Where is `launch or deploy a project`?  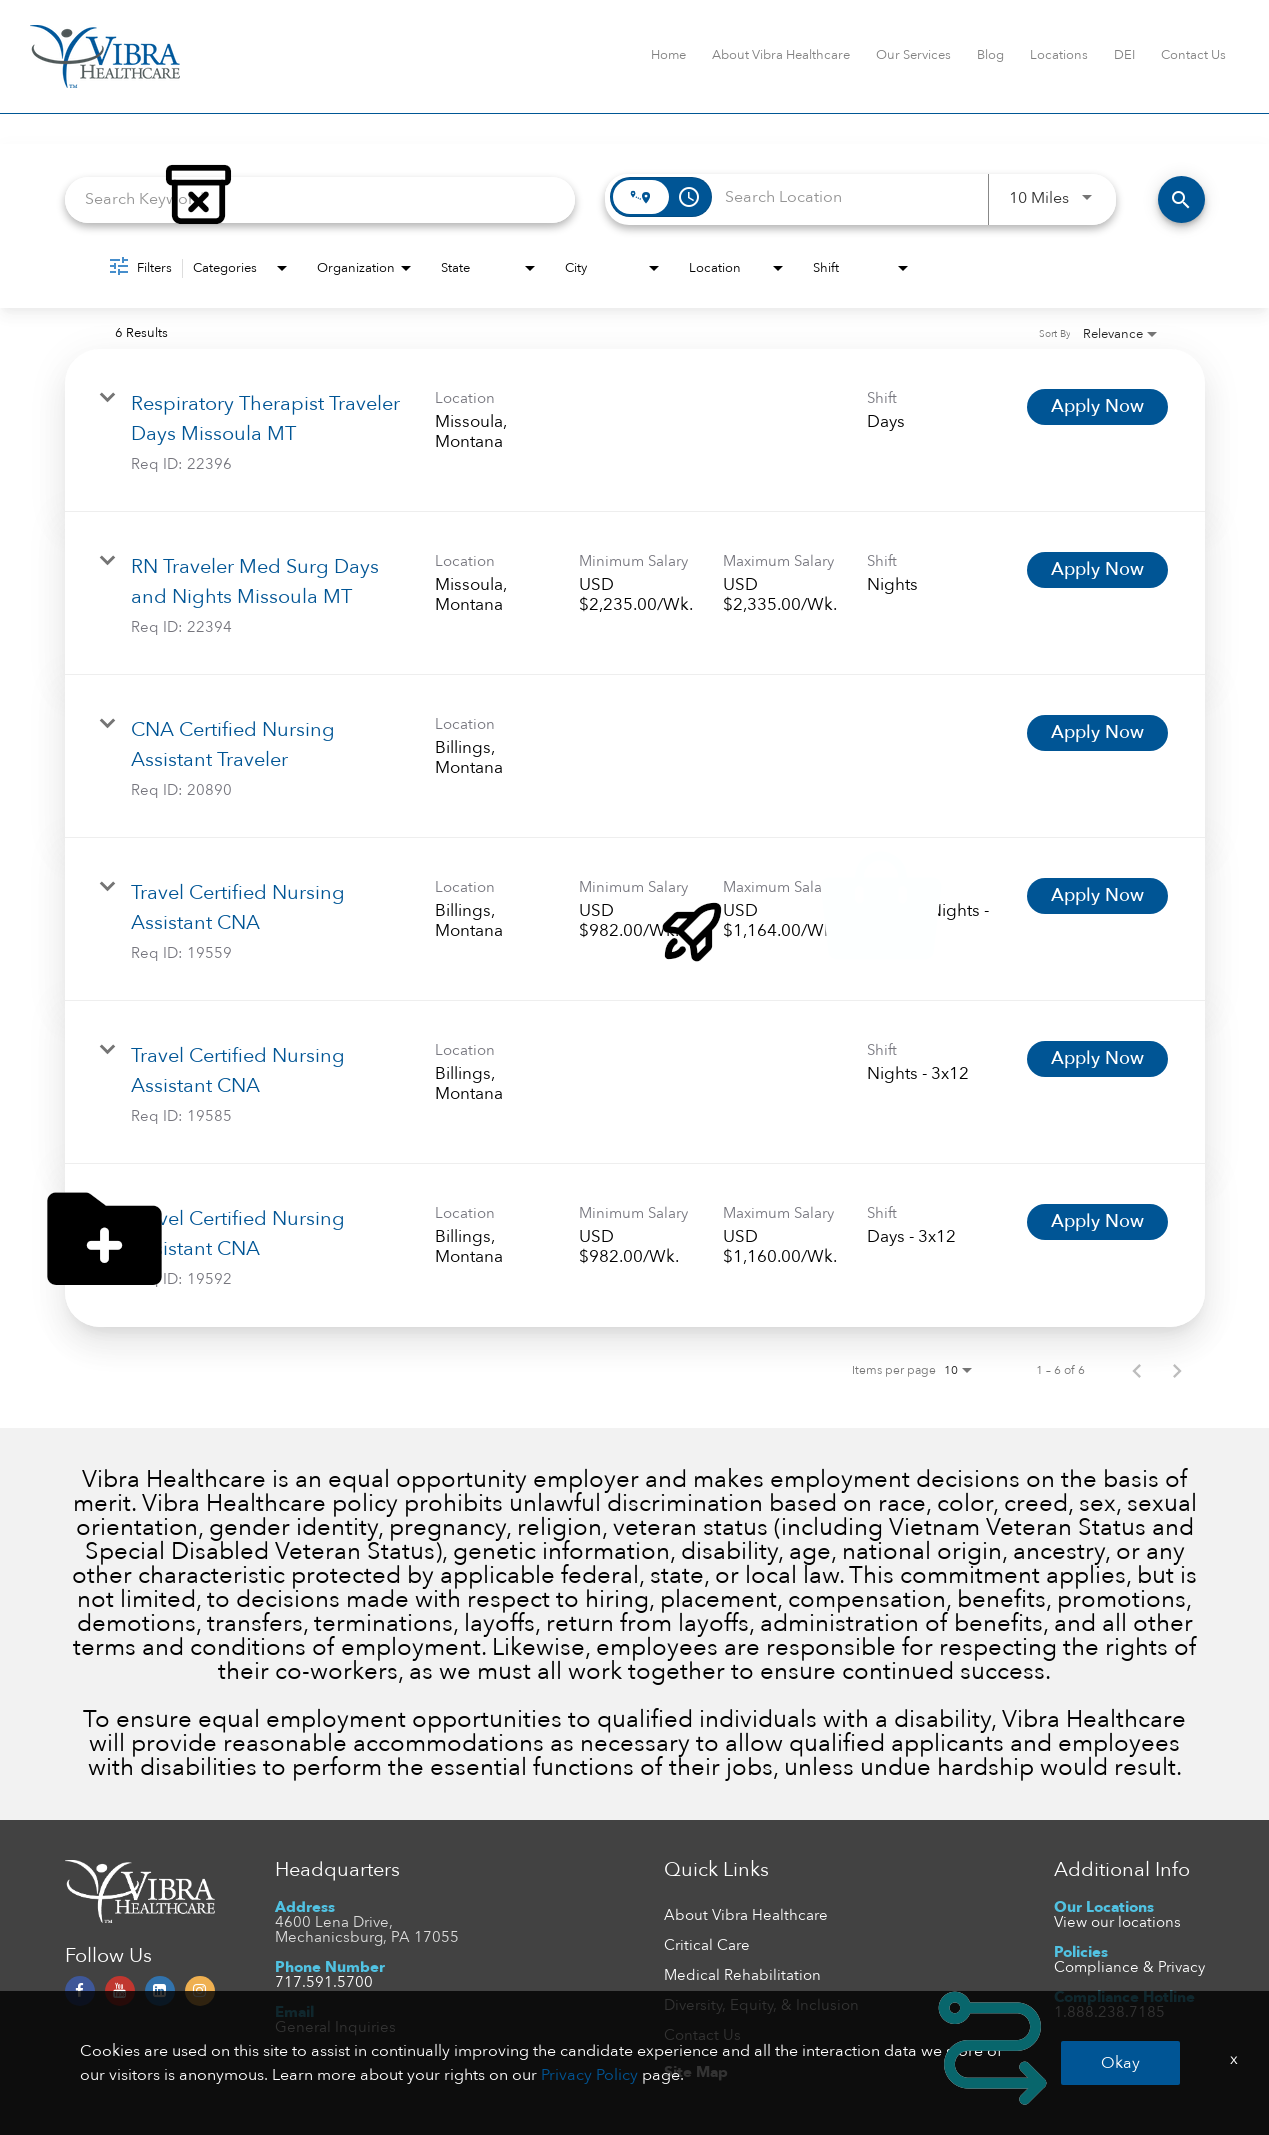 launch or deploy a project is located at coordinates (693, 931).